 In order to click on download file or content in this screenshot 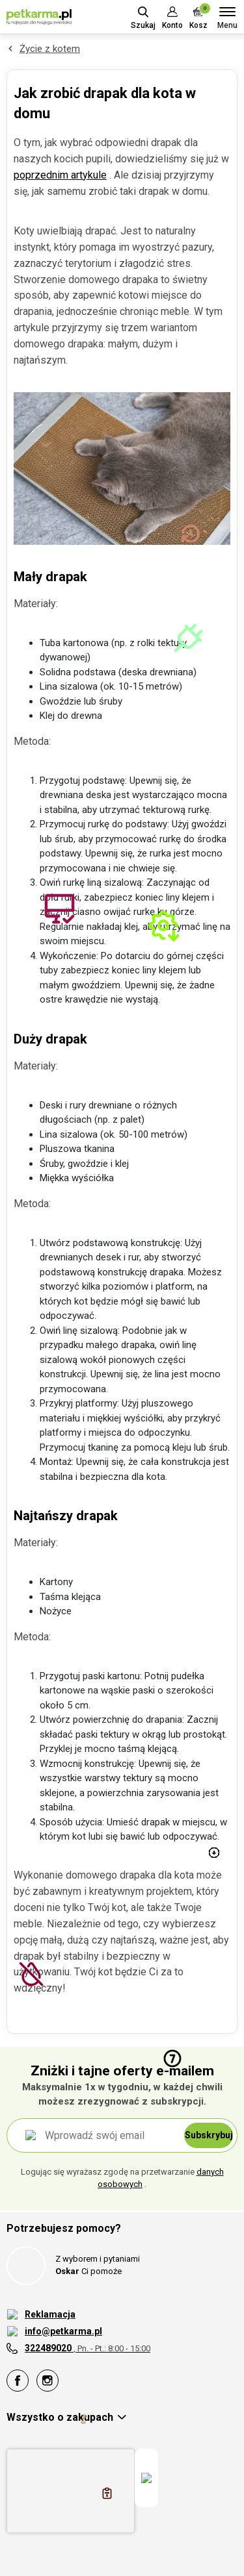, I will do `click(214, 1853)`.